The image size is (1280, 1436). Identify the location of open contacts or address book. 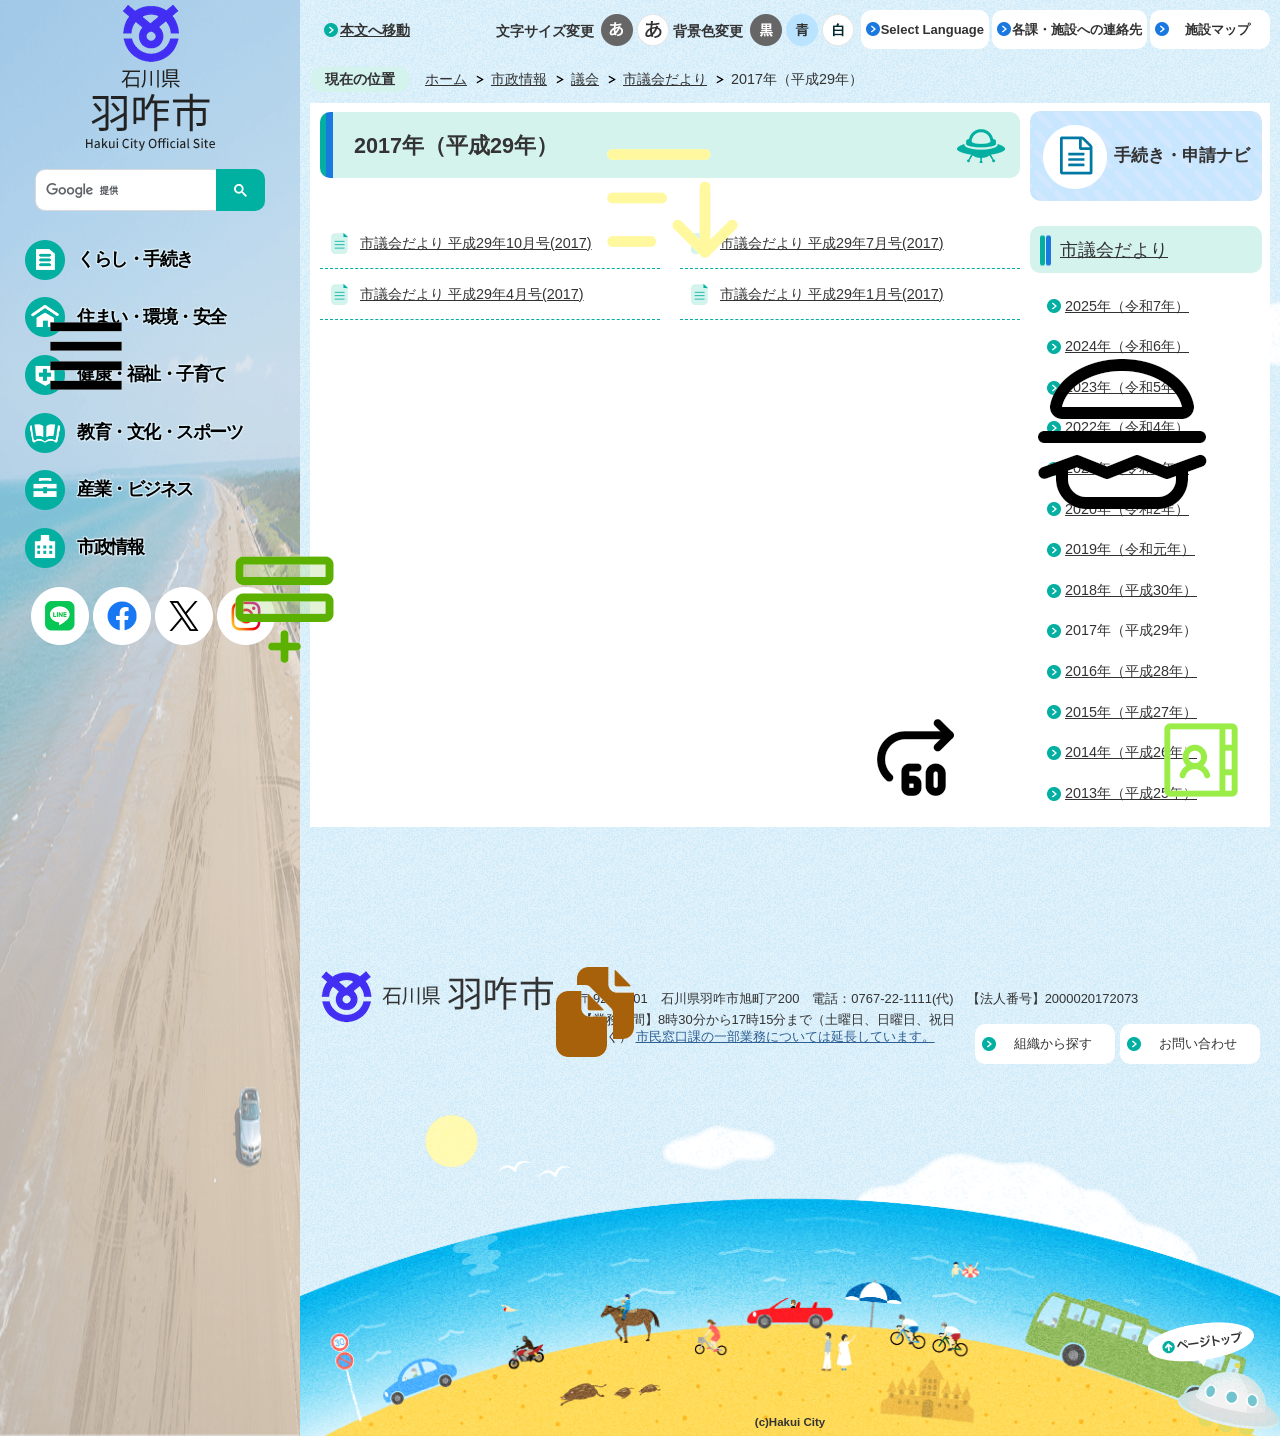
(1201, 760).